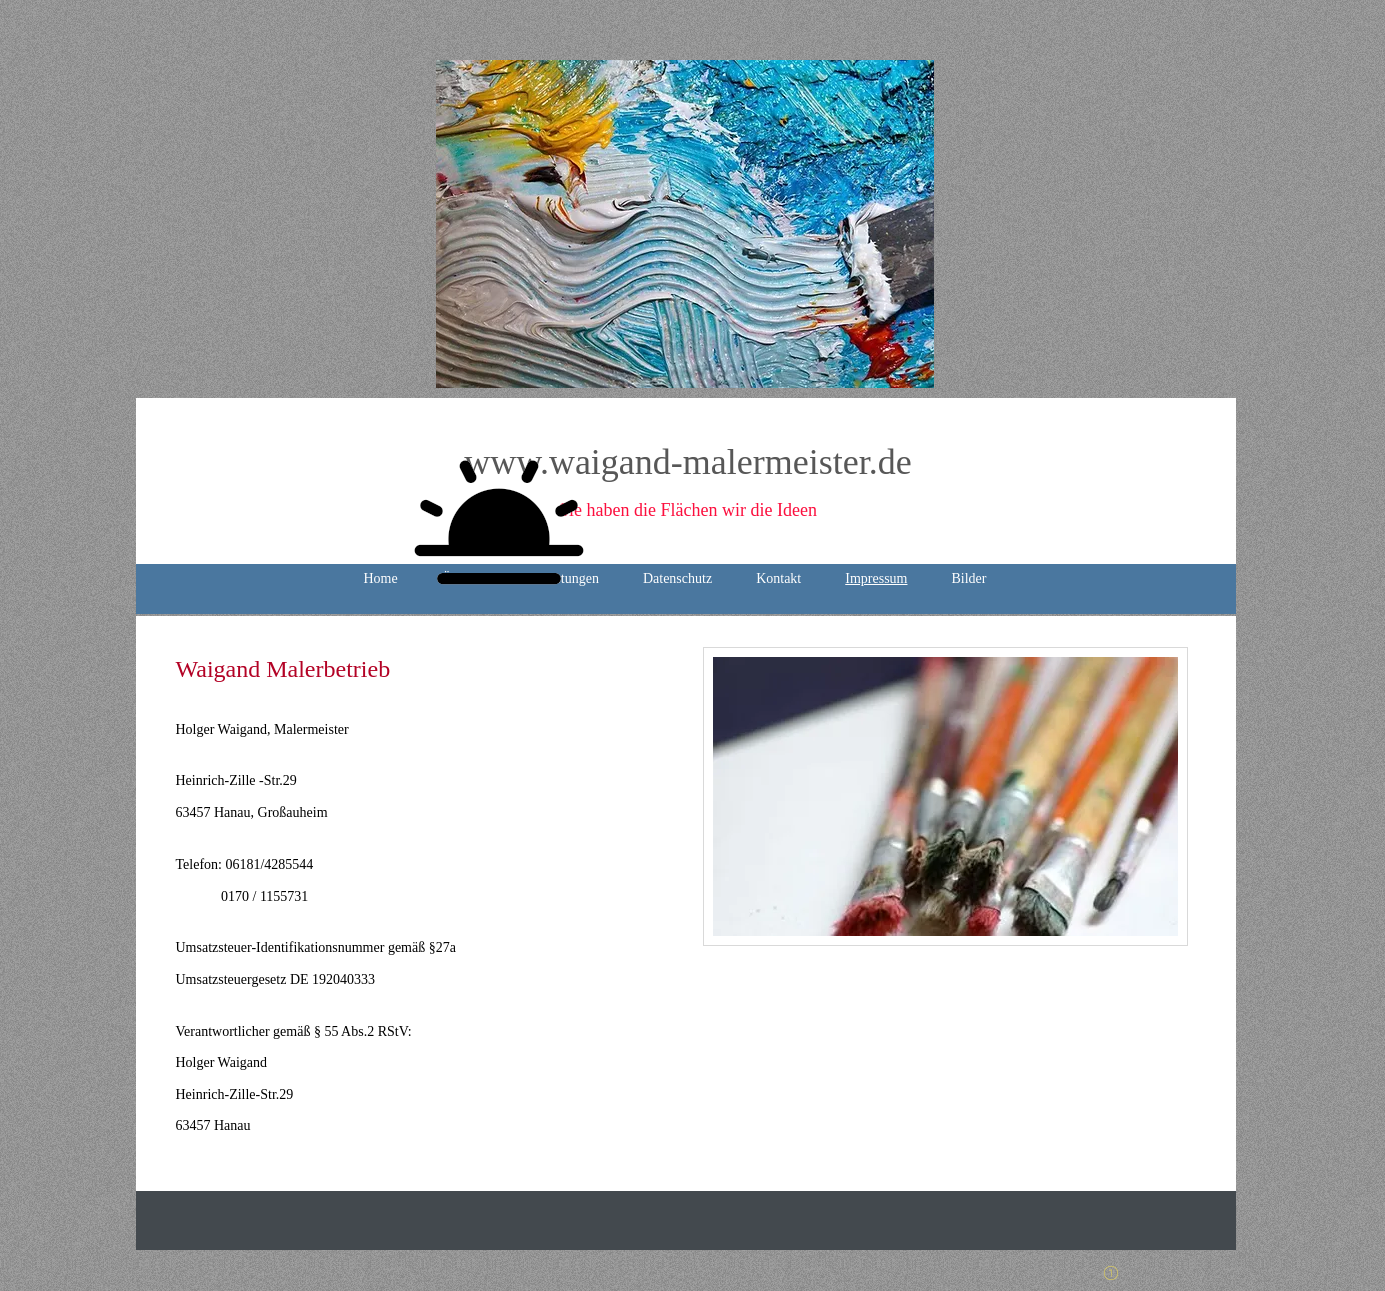 This screenshot has width=1385, height=1291. I want to click on indicates the first step in a sequence or process, so click(1111, 1273).